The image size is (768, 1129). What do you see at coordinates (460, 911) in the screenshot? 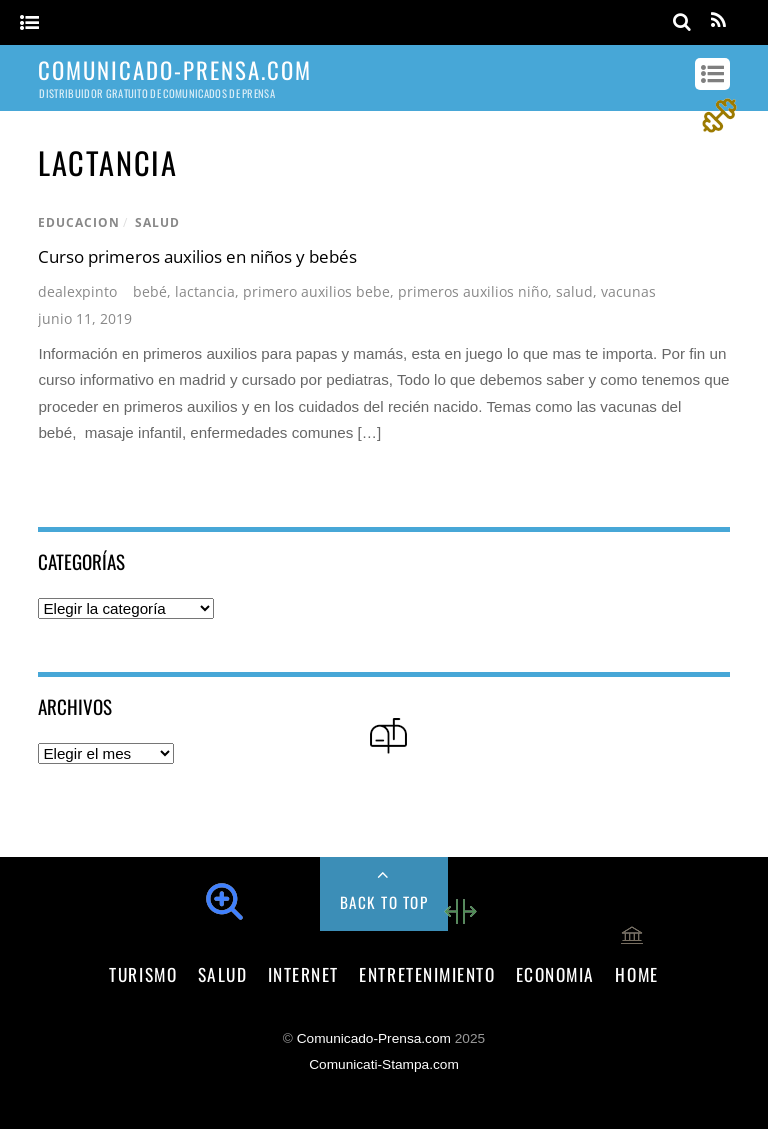
I see `split view horizontally` at bounding box center [460, 911].